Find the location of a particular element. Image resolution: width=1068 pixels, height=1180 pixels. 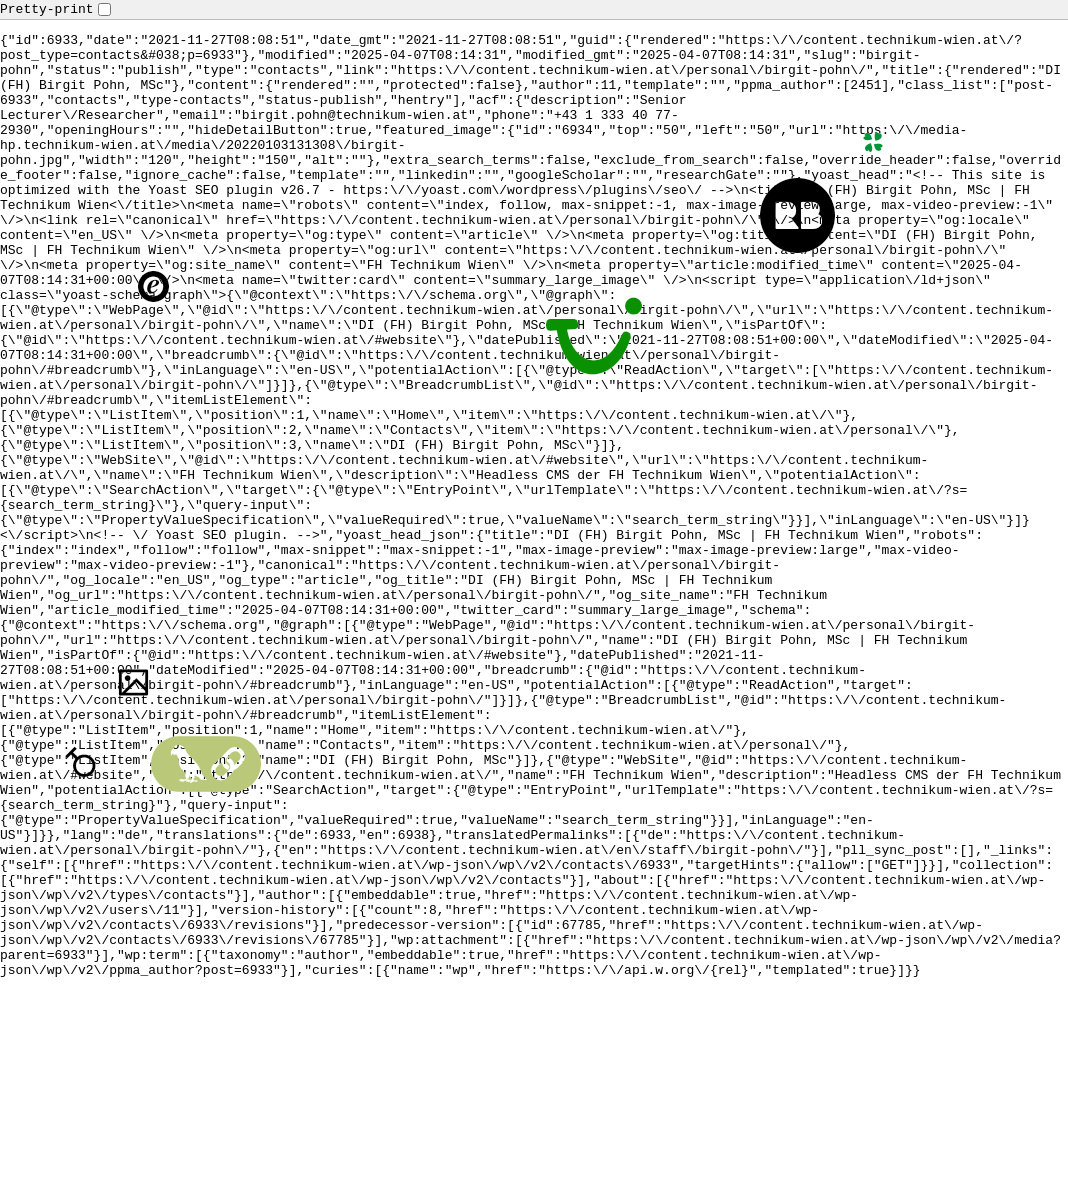

open the Redbubble app is located at coordinates (797, 215).